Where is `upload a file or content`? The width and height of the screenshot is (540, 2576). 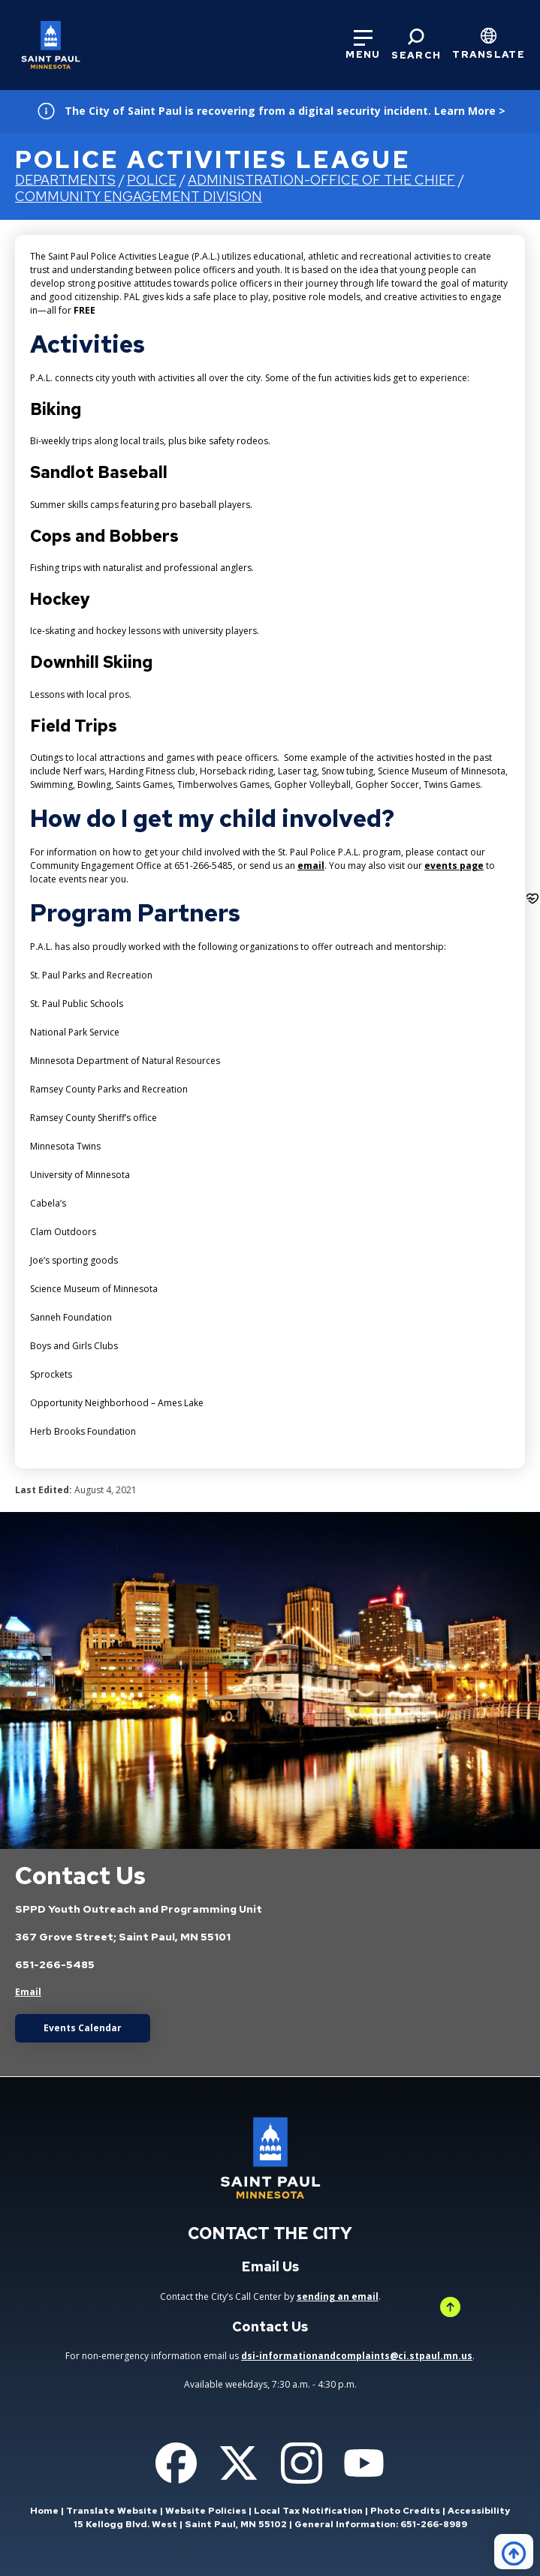 upload a file or content is located at coordinates (450, 2307).